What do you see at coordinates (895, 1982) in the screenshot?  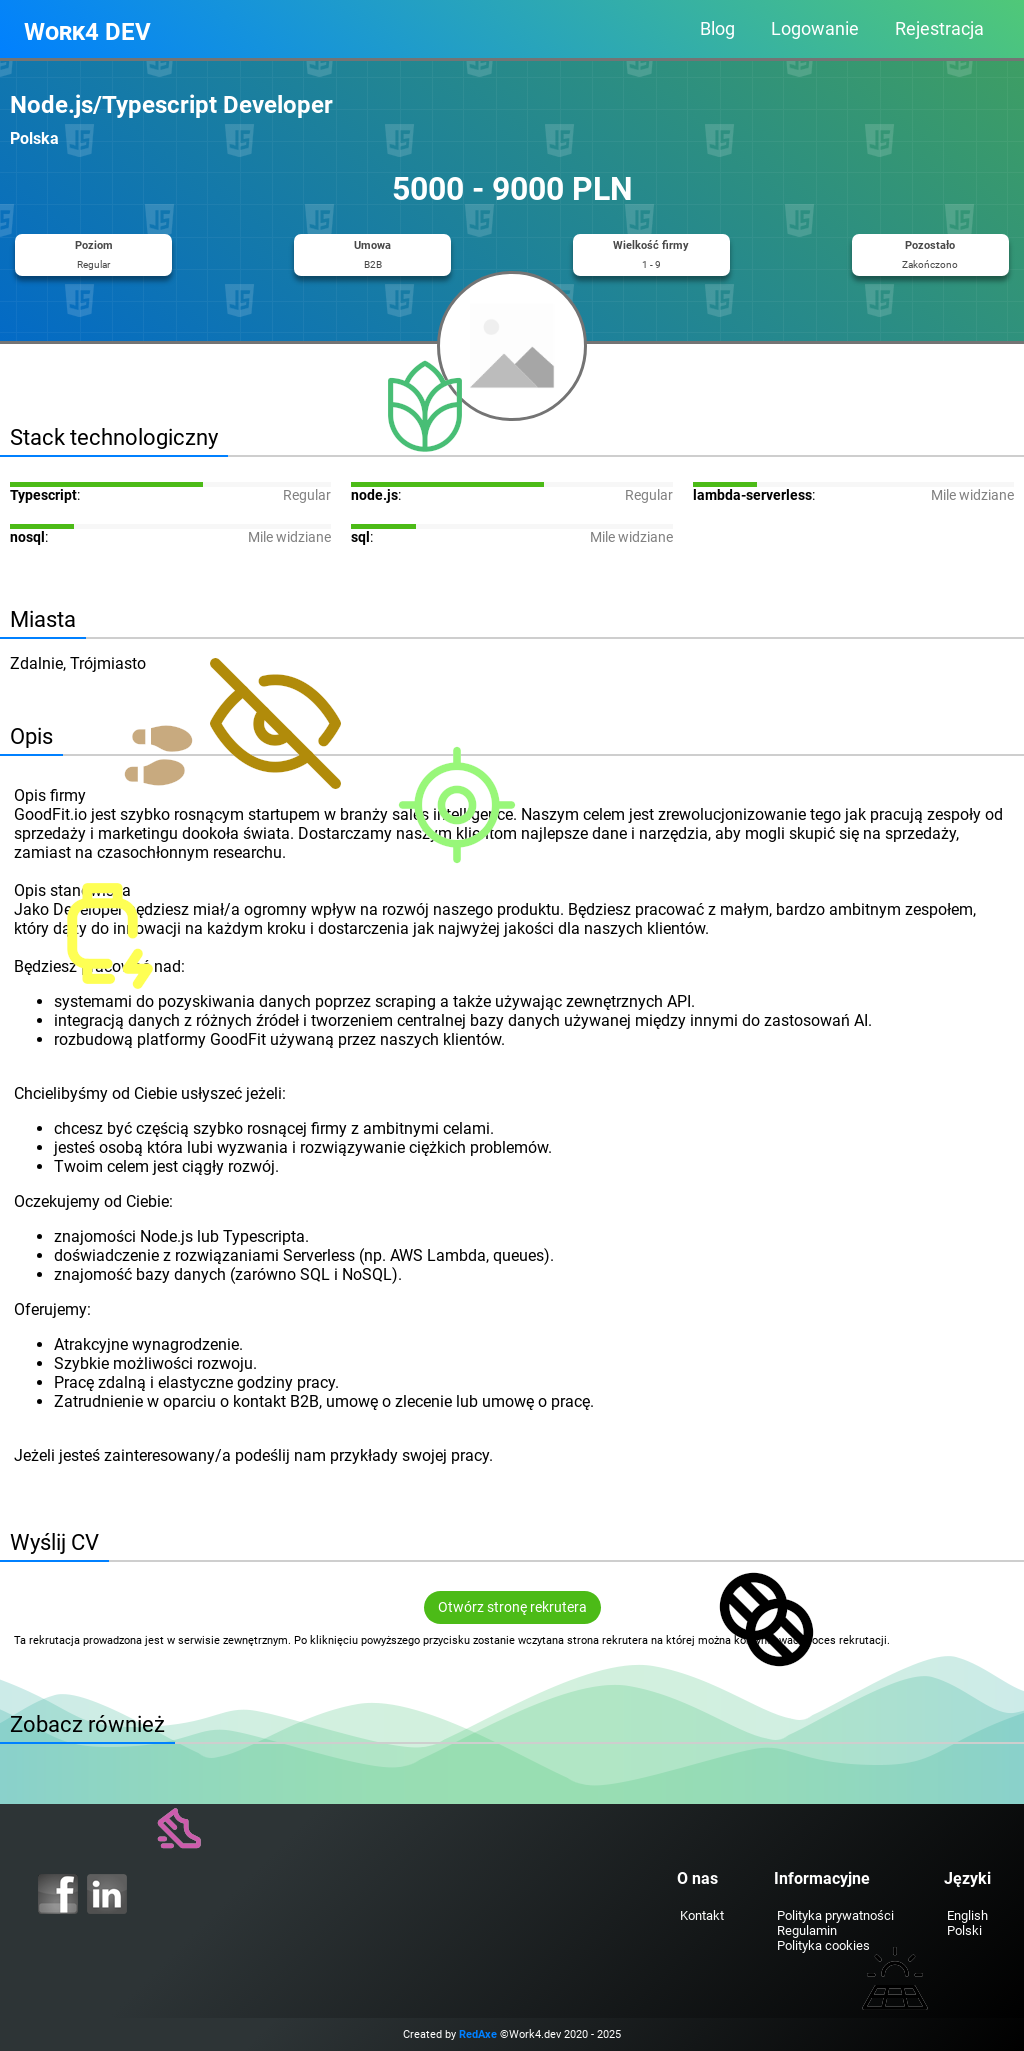 I see `view solar energy status` at bounding box center [895, 1982].